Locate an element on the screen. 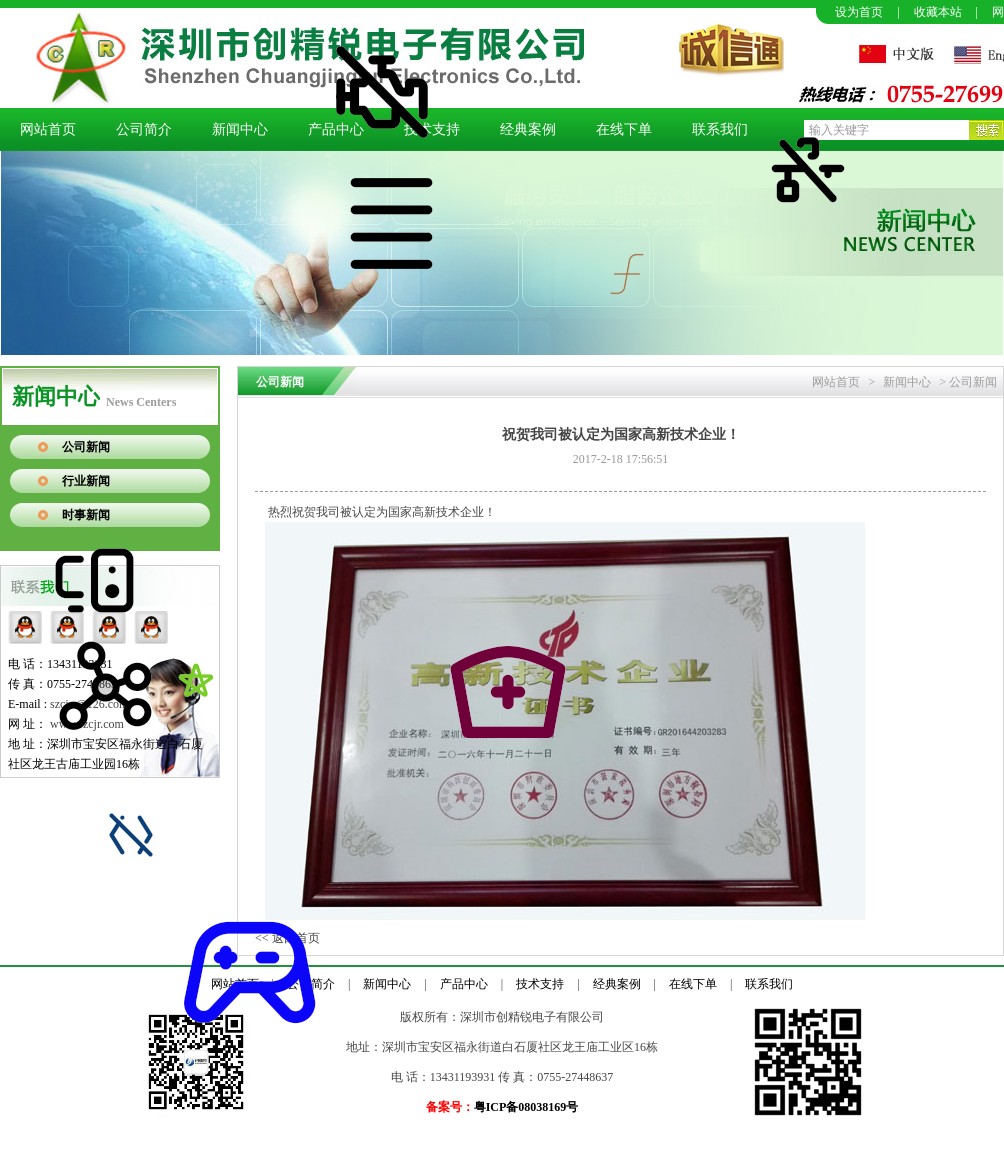 Image resolution: width=1004 pixels, height=1152 pixels. access function or formula editor is located at coordinates (627, 274).